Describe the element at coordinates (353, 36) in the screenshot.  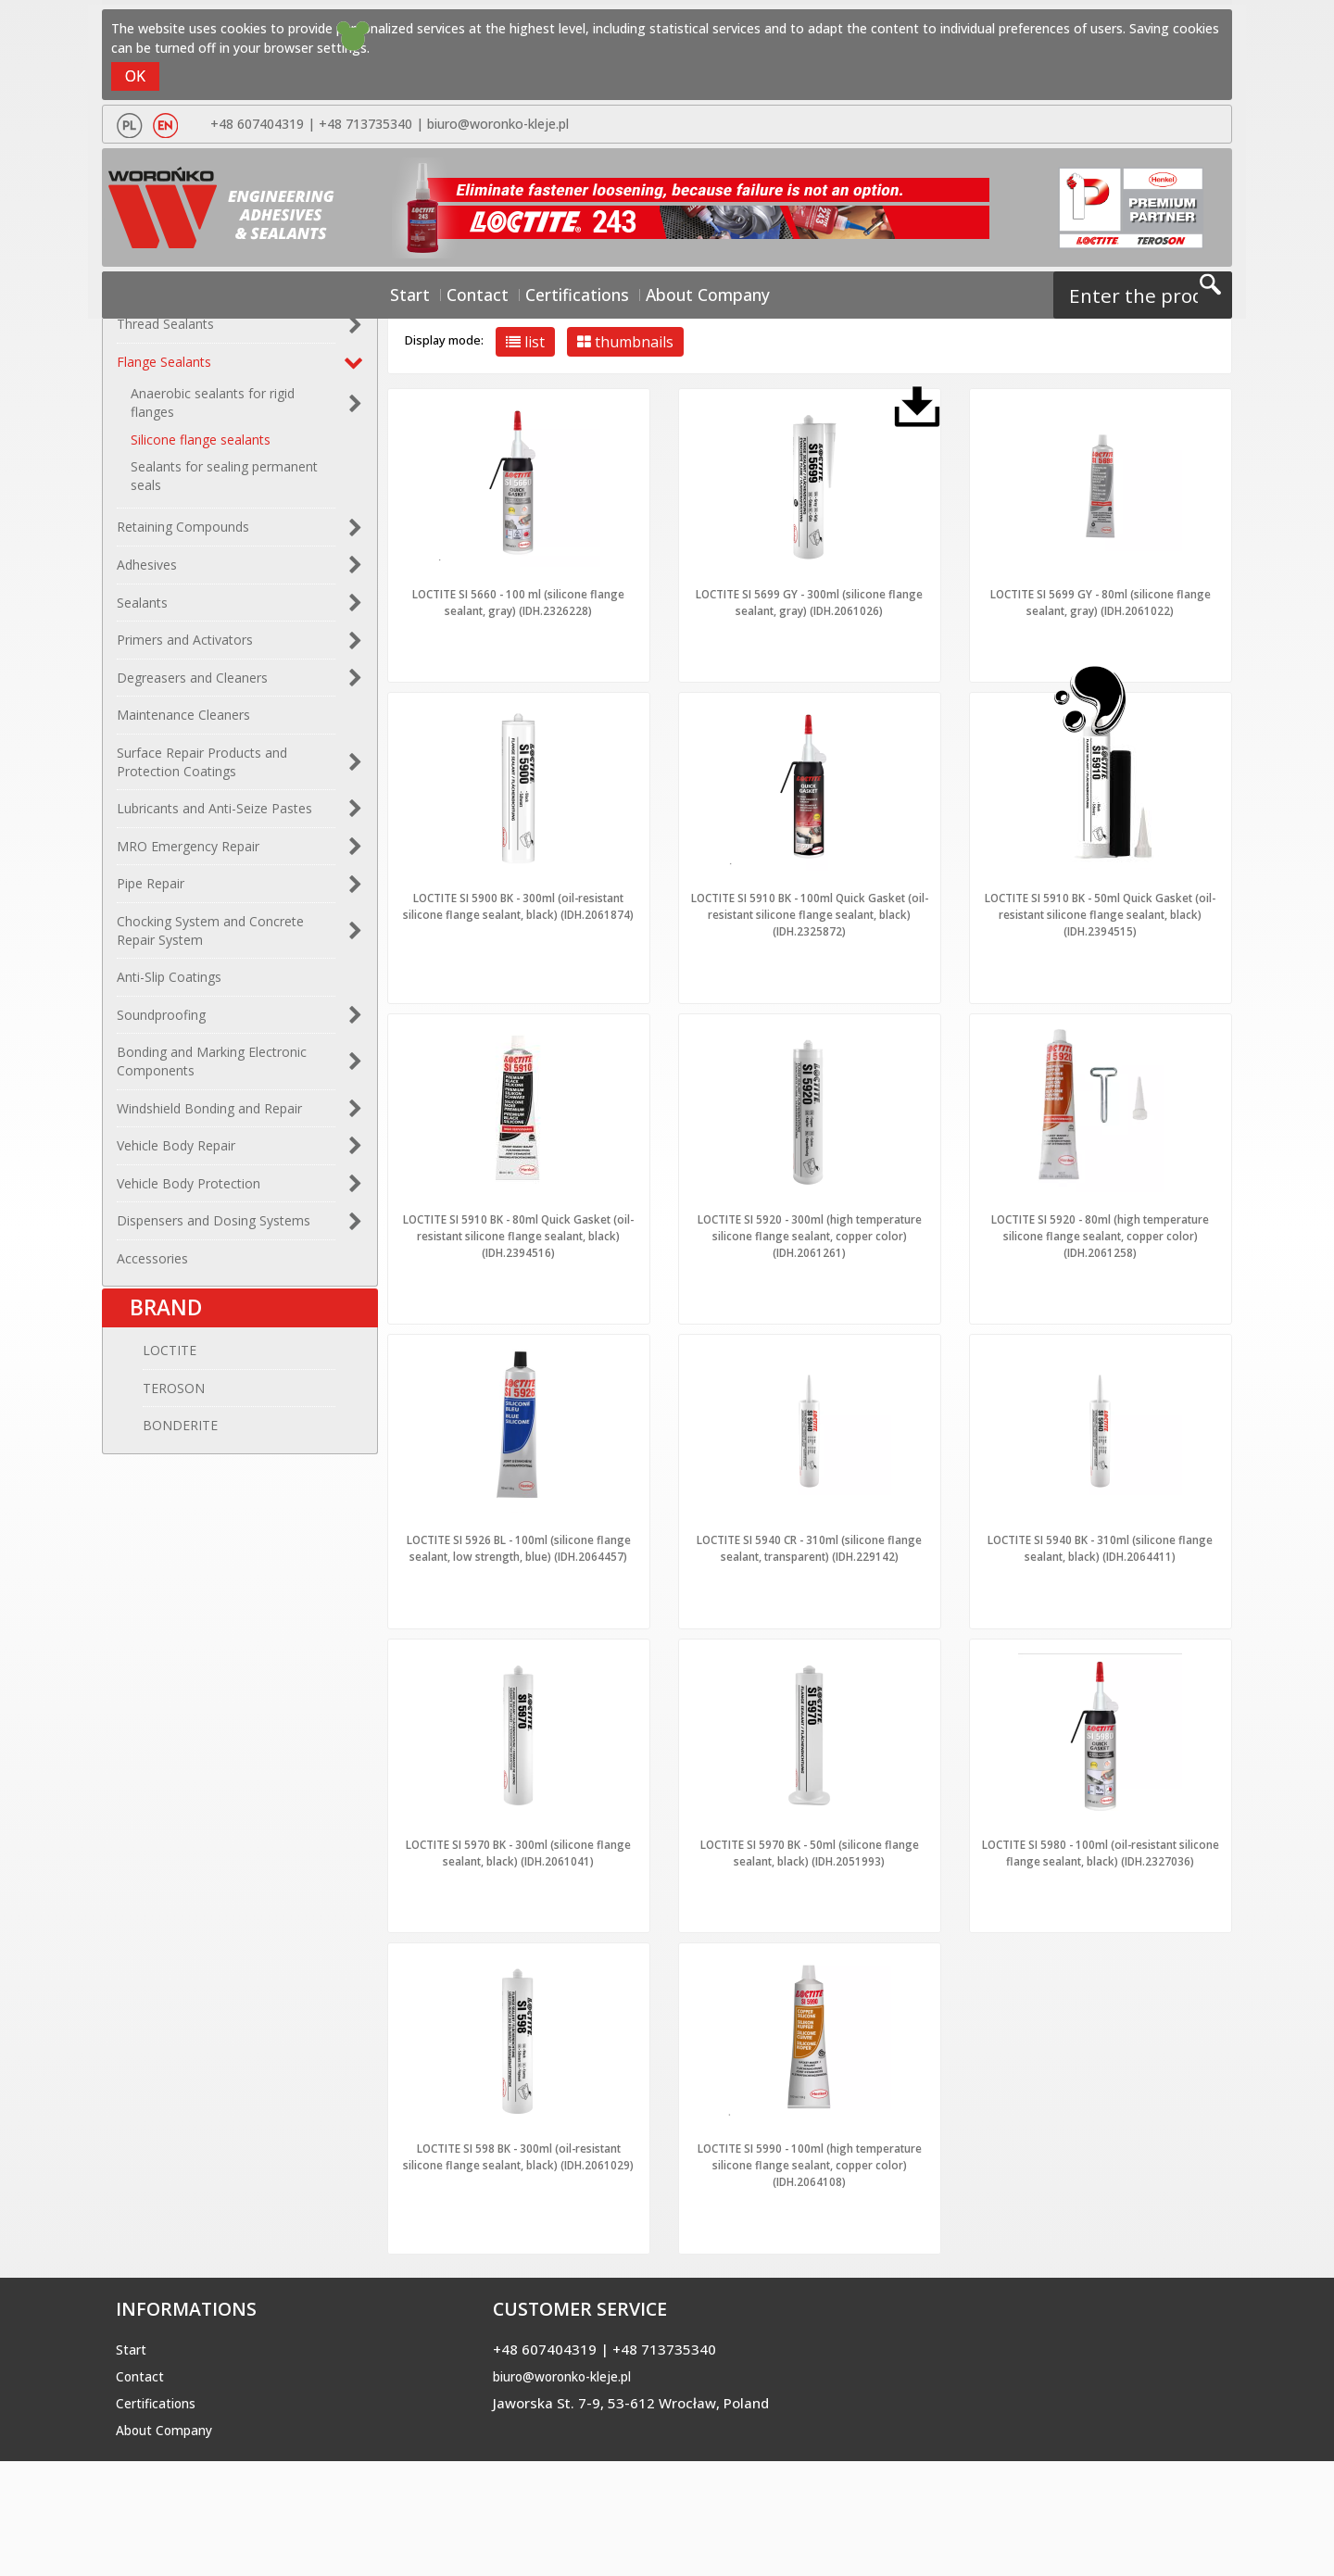
I see `access Disney content or services` at that location.